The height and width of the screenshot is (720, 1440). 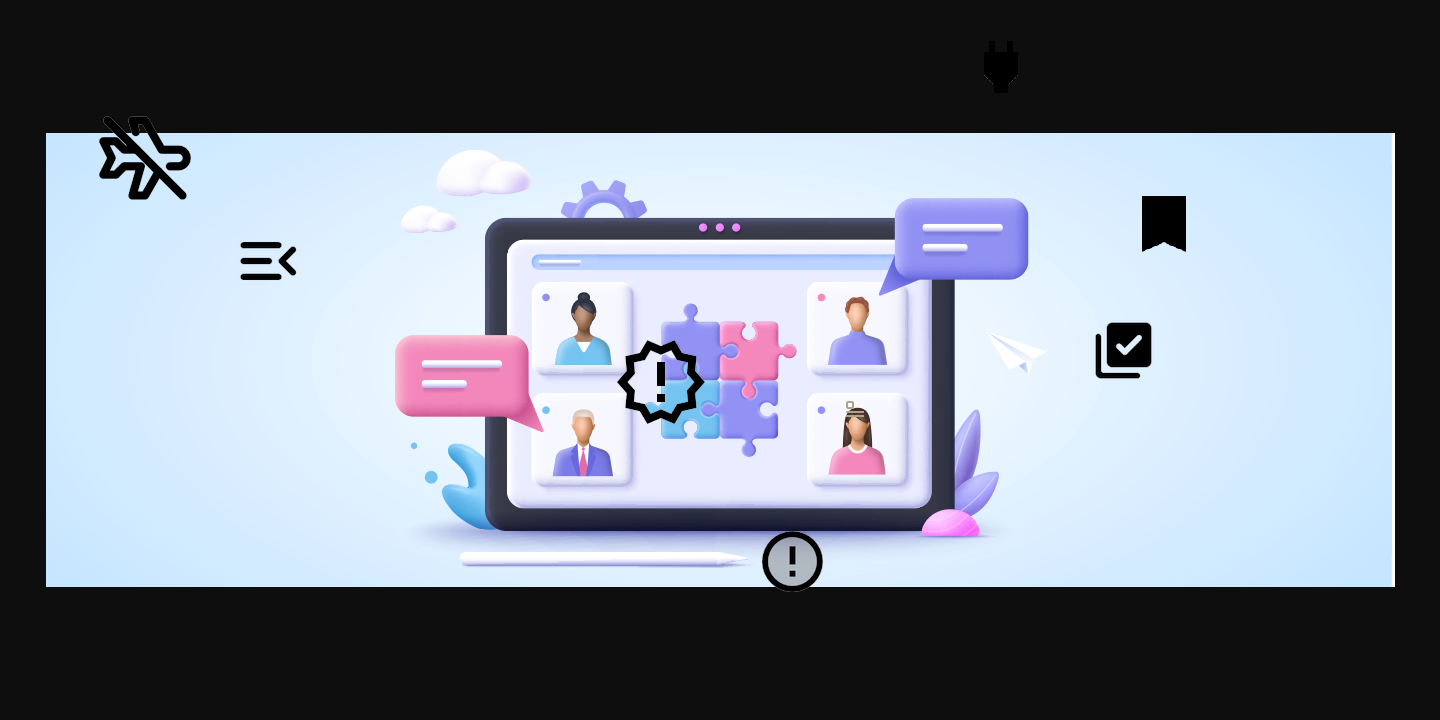 What do you see at coordinates (855, 409) in the screenshot?
I see `disable text wrapping around image` at bounding box center [855, 409].